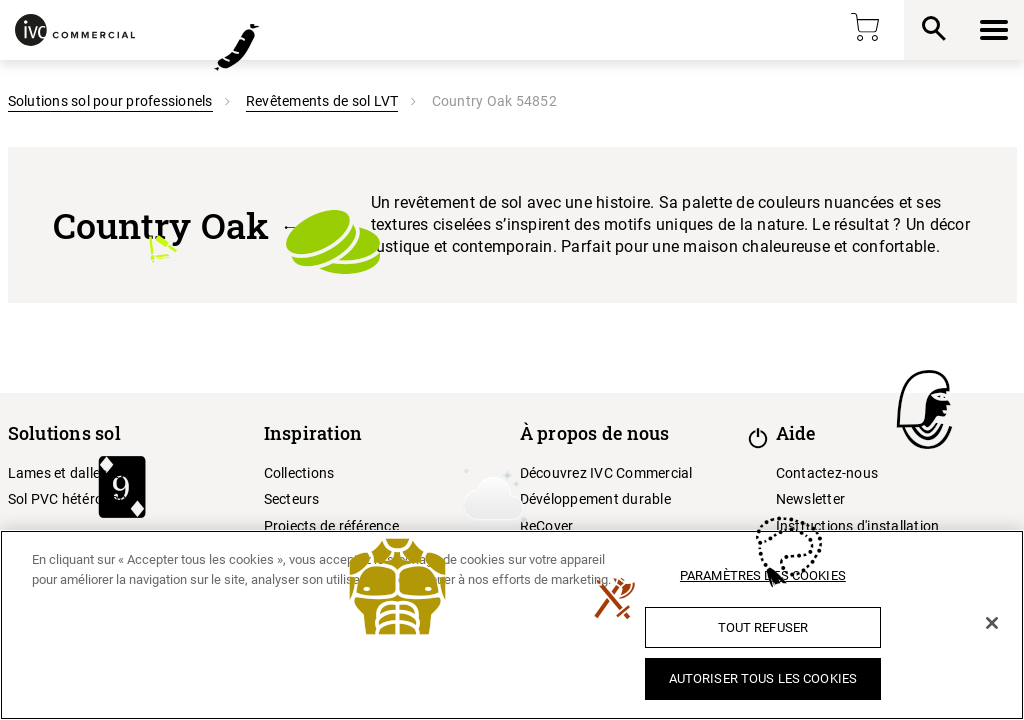 The image size is (1024, 720). Describe the element at coordinates (122, 487) in the screenshot. I see `nine of diamonds playing card` at that location.